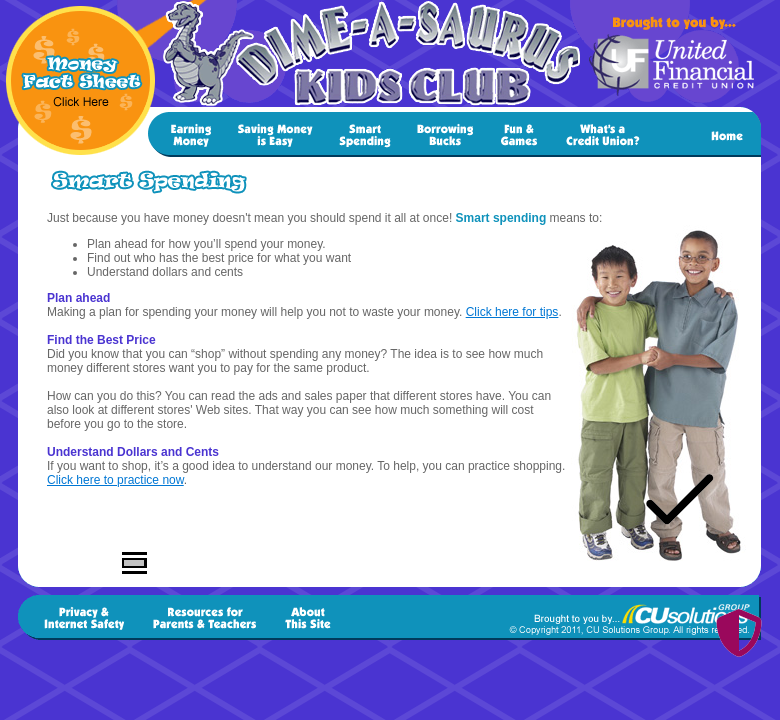  What do you see at coordinates (135, 563) in the screenshot?
I see `view day layout or agenda` at bounding box center [135, 563].